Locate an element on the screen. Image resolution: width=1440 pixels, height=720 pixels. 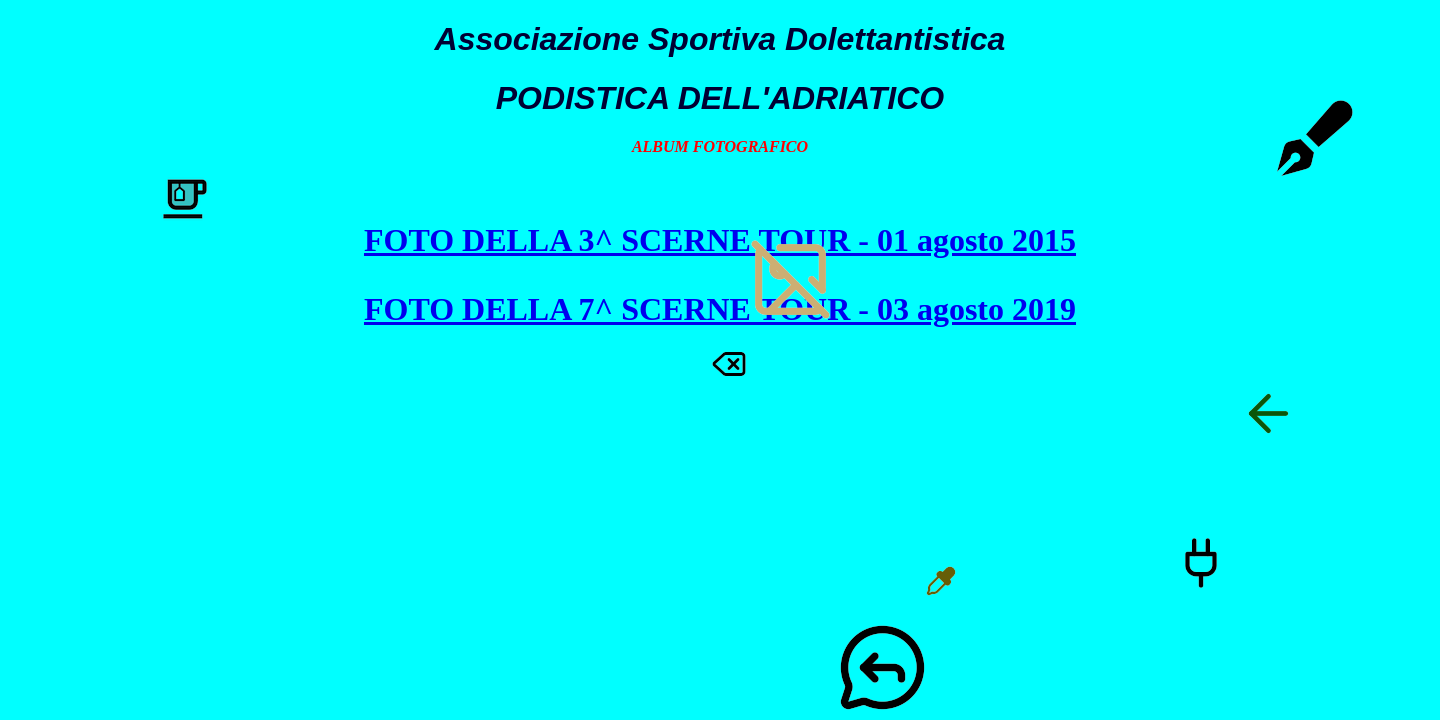
access food and beverage emoji category is located at coordinates (185, 199).